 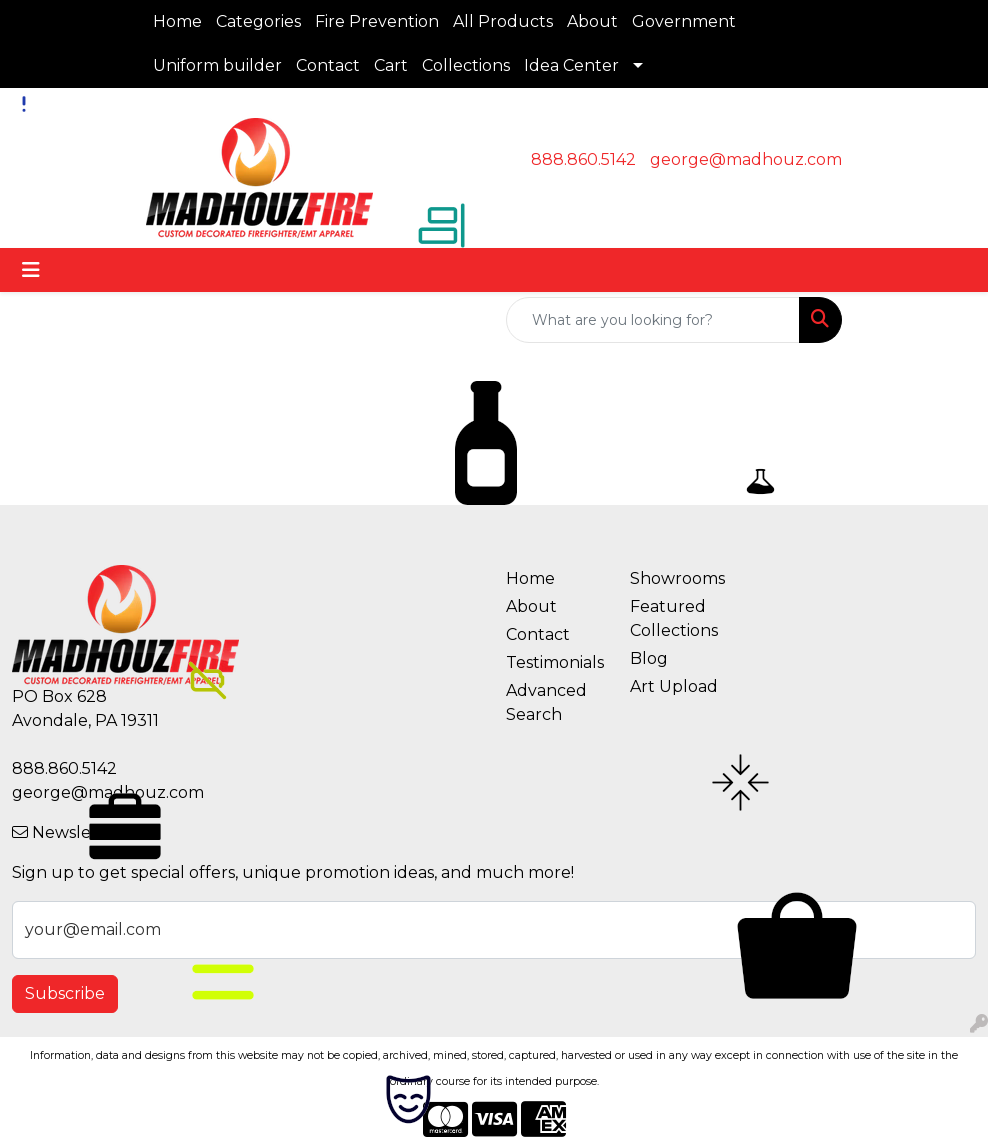 What do you see at coordinates (223, 982) in the screenshot?
I see `equals or comparison function` at bounding box center [223, 982].